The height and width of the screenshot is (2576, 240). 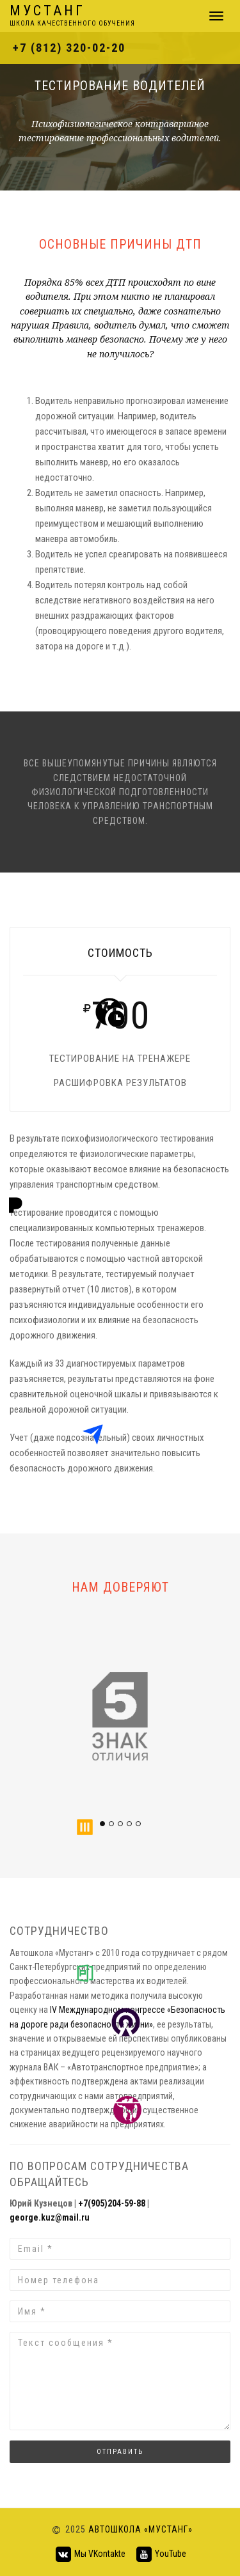 What do you see at coordinates (93, 1434) in the screenshot?
I see `send plane logo` at bounding box center [93, 1434].